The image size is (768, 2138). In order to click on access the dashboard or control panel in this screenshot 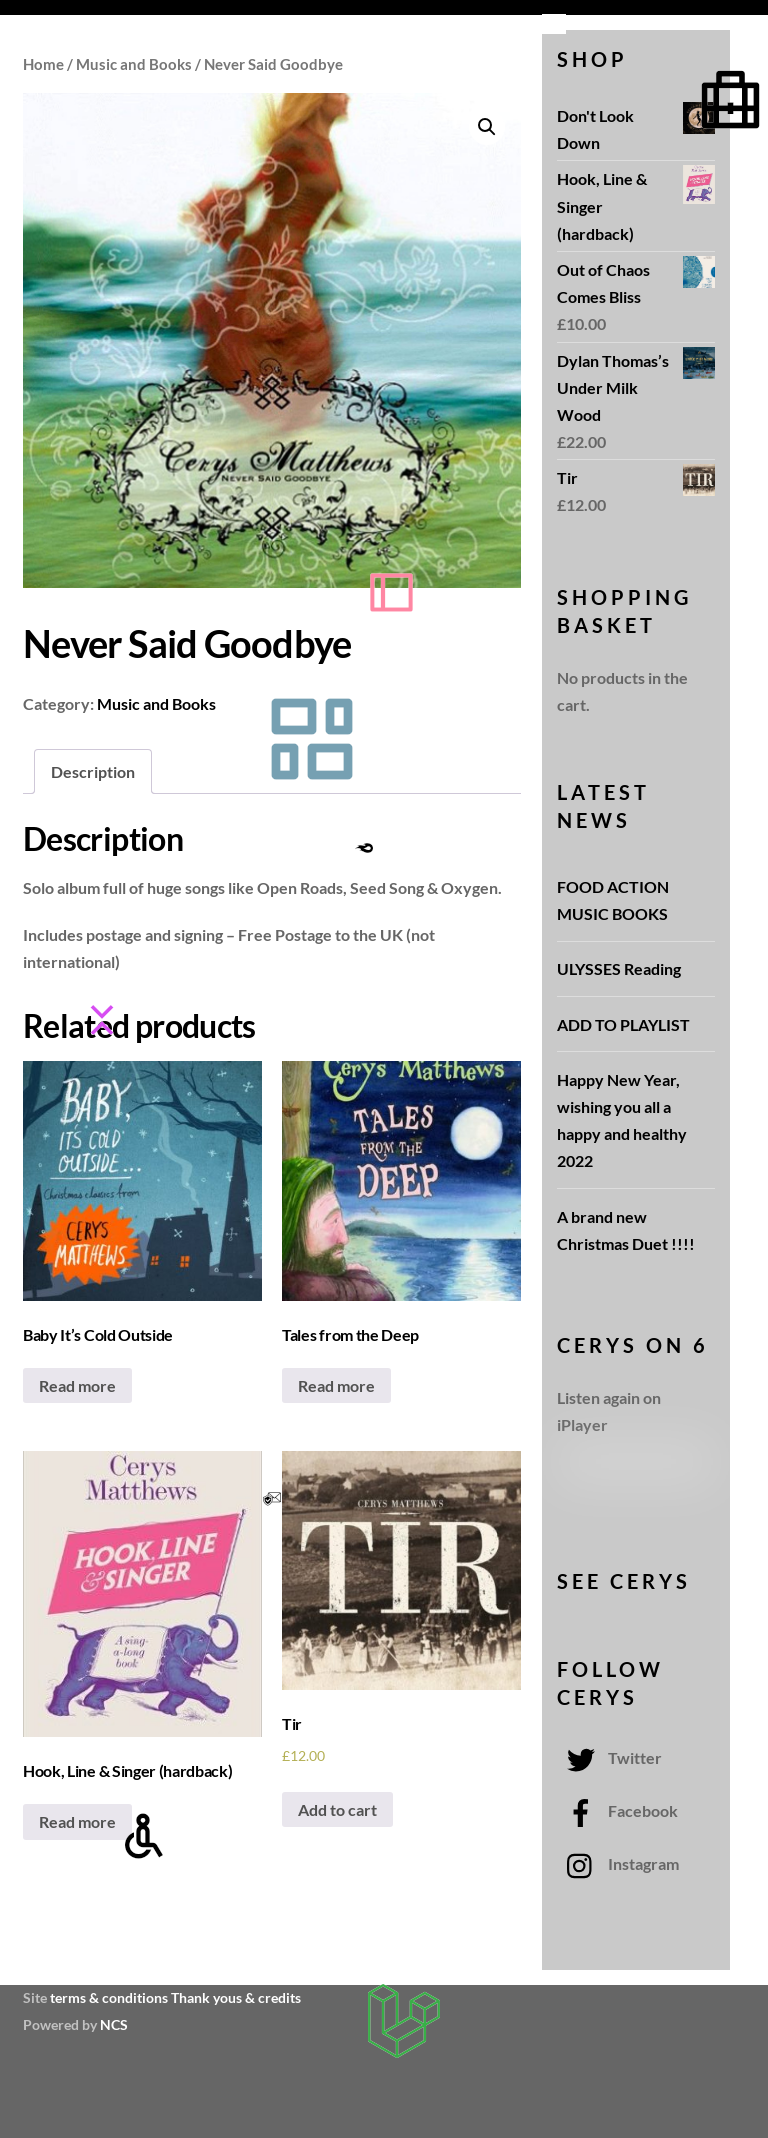, I will do `click(312, 739)`.